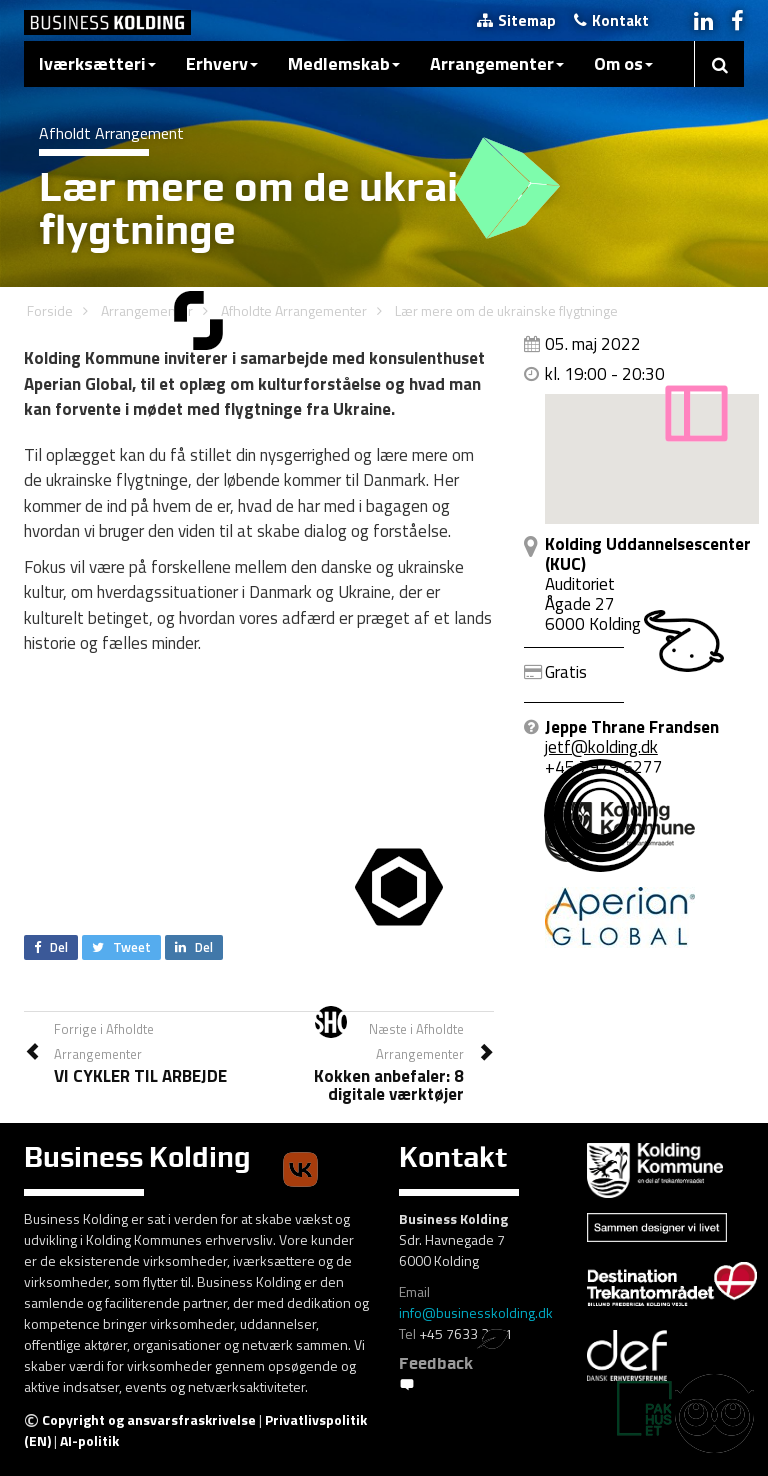 The image size is (768, 1476). Describe the element at coordinates (331, 1022) in the screenshot. I see `showtime streaming service logo` at that location.